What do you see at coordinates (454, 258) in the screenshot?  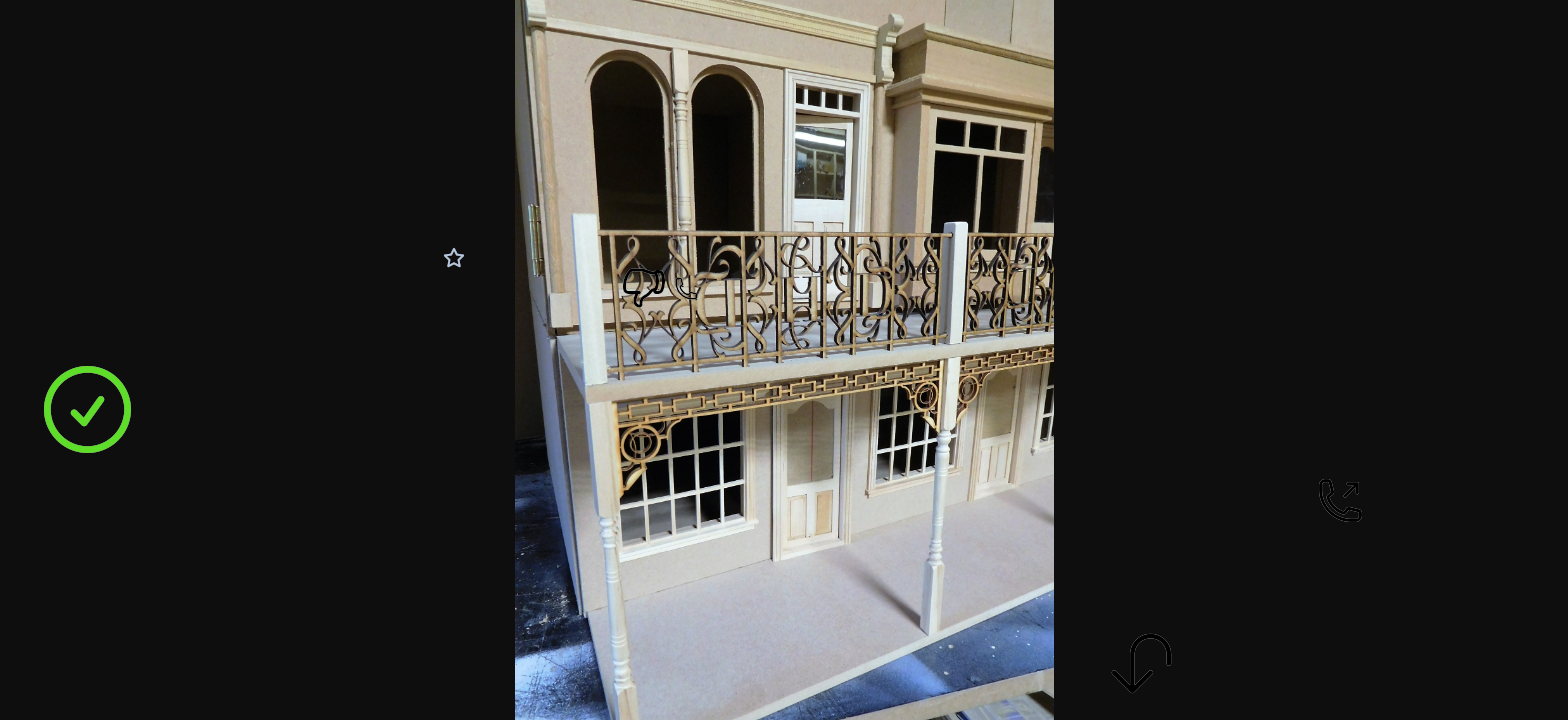 I see `add to favorites` at bounding box center [454, 258].